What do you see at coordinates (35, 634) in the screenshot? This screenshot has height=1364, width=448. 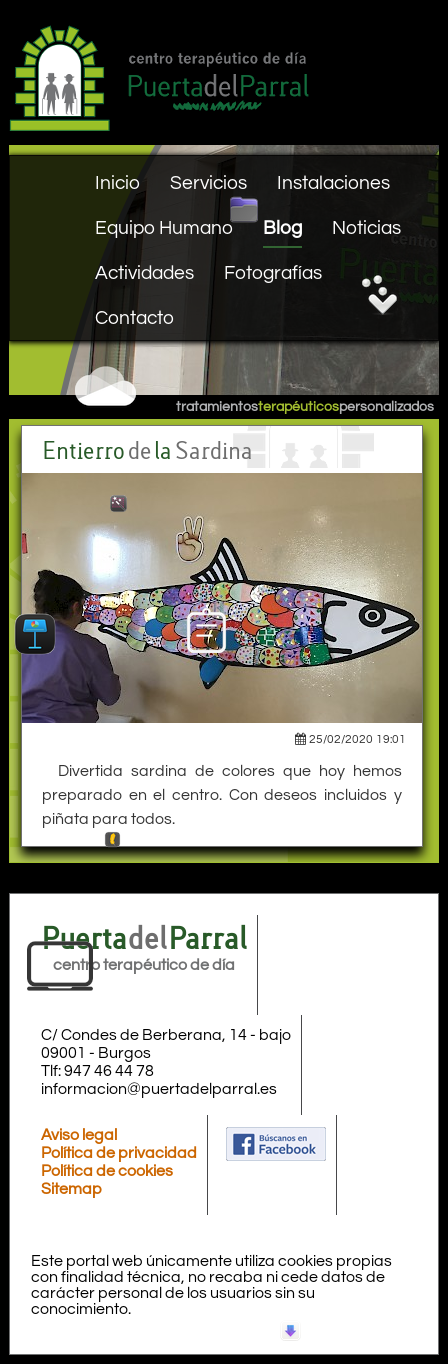 I see `open keynote to create or edit presentations` at bounding box center [35, 634].